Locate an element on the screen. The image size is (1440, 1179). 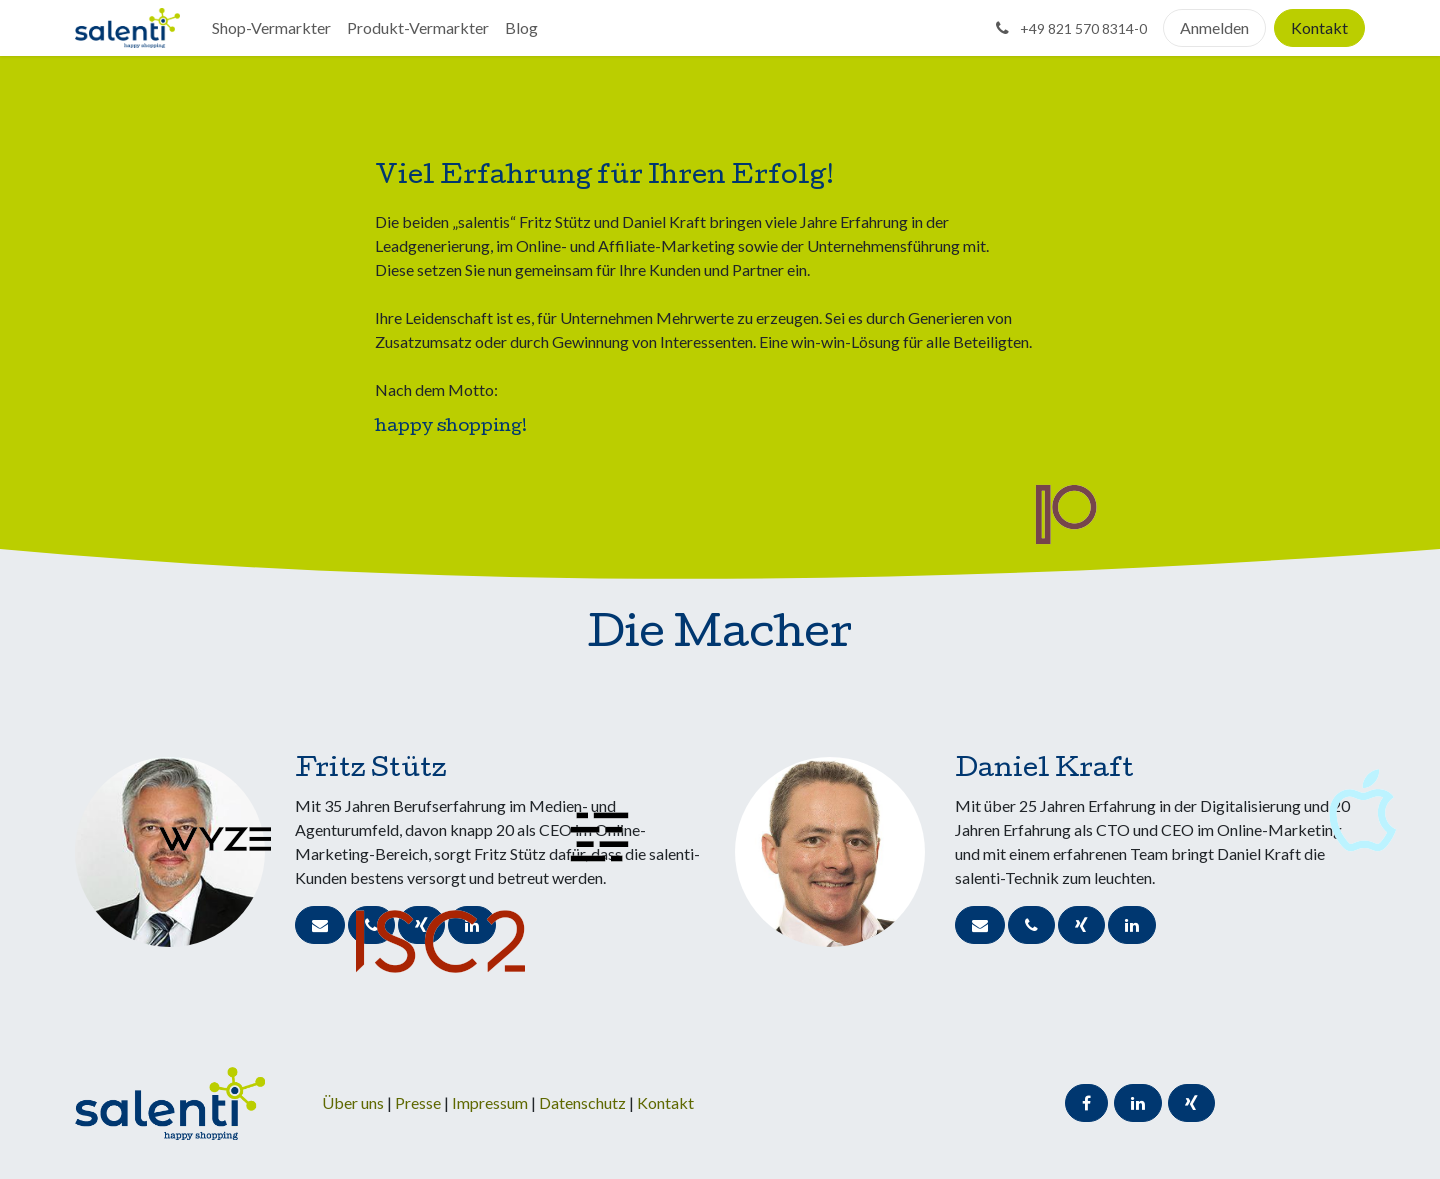
link to Patreon profile is located at coordinates (1065, 514).